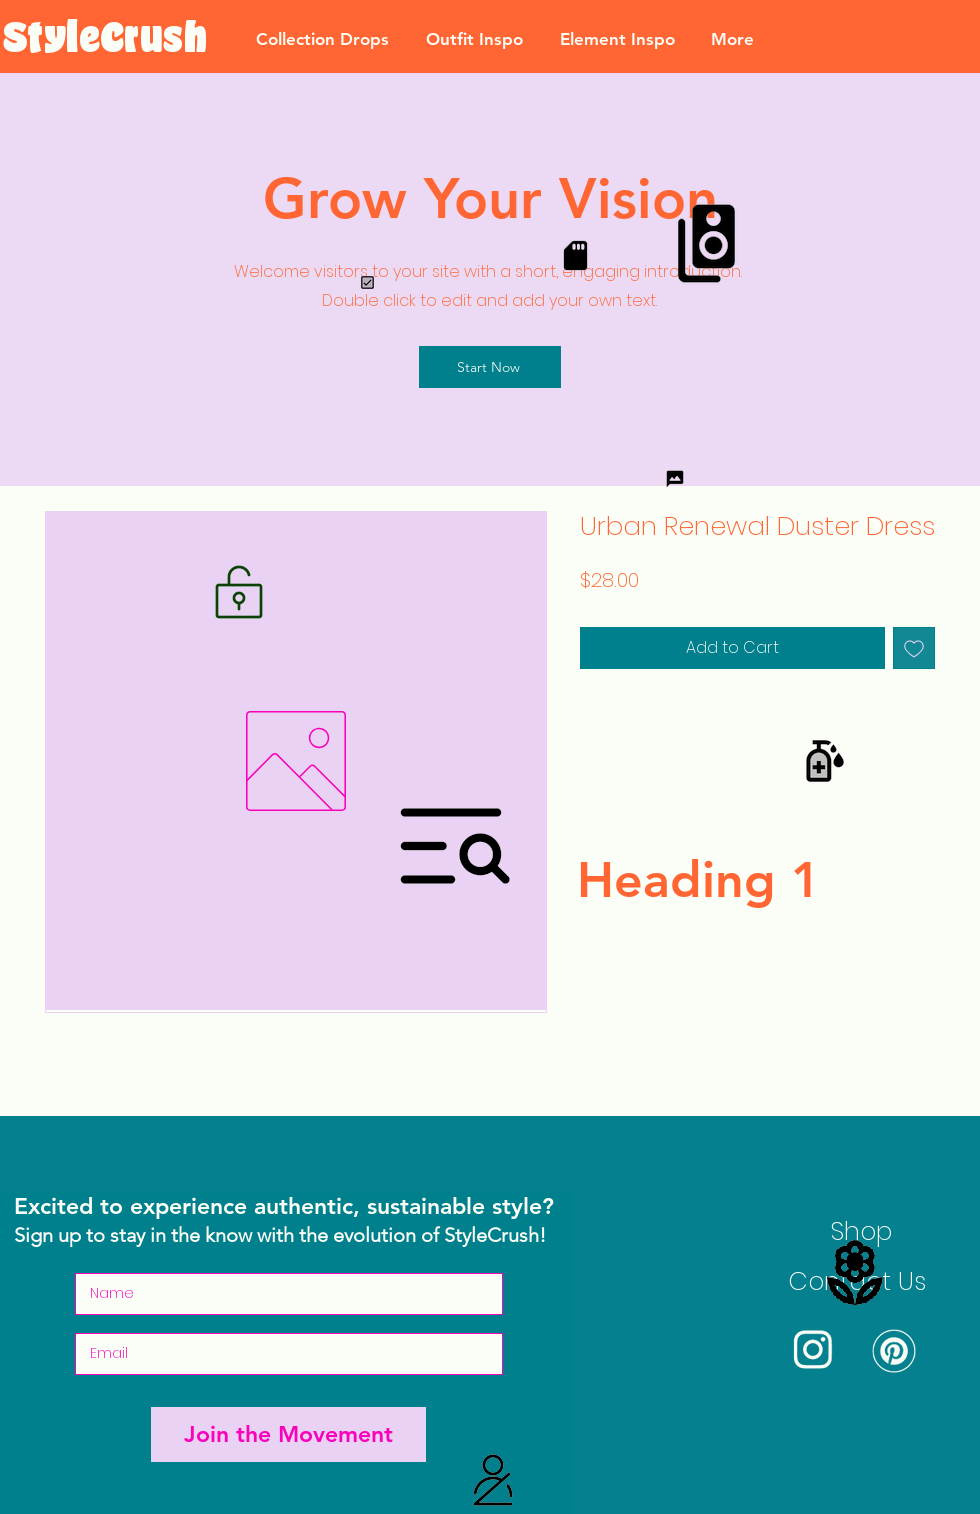 The image size is (980, 1514). Describe the element at coordinates (575, 255) in the screenshot. I see `access SD card storage` at that location.